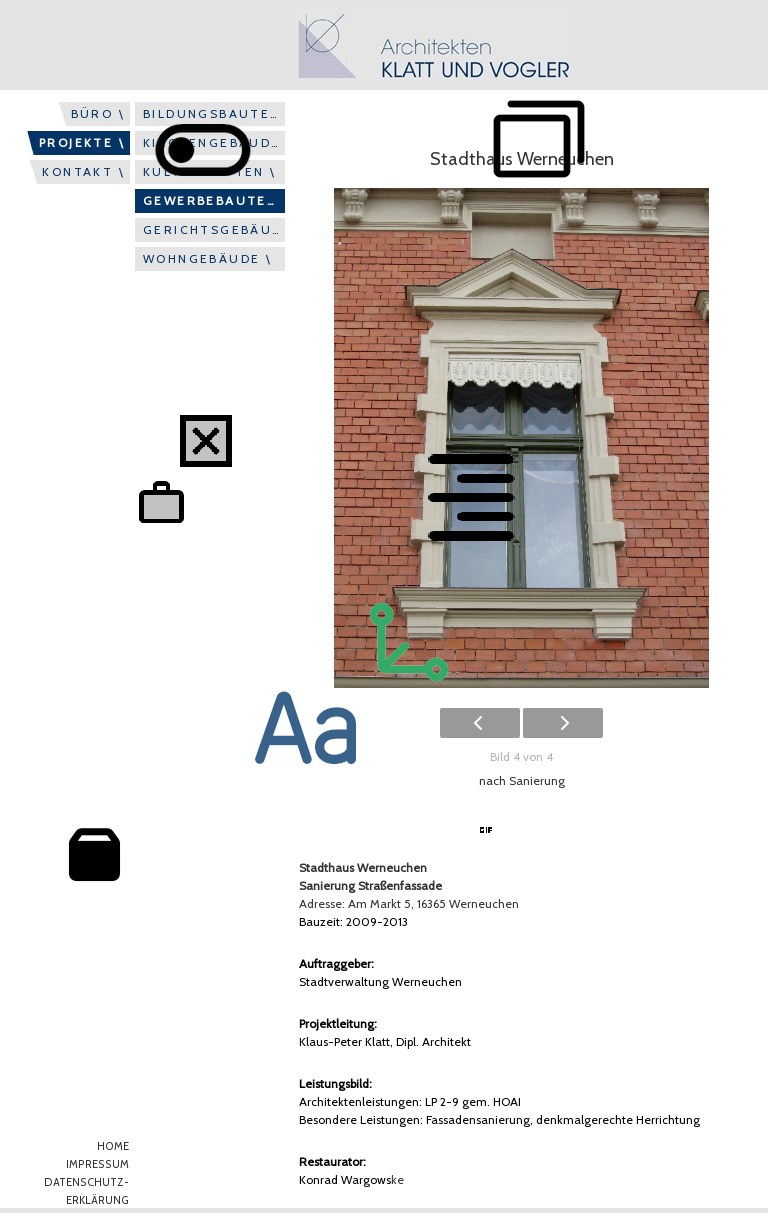 The height and width of the screenshot is (1213, 768). Describe the element at coordinates (94, 855) in the screenshot. I see `view package or shipment details` at that location.